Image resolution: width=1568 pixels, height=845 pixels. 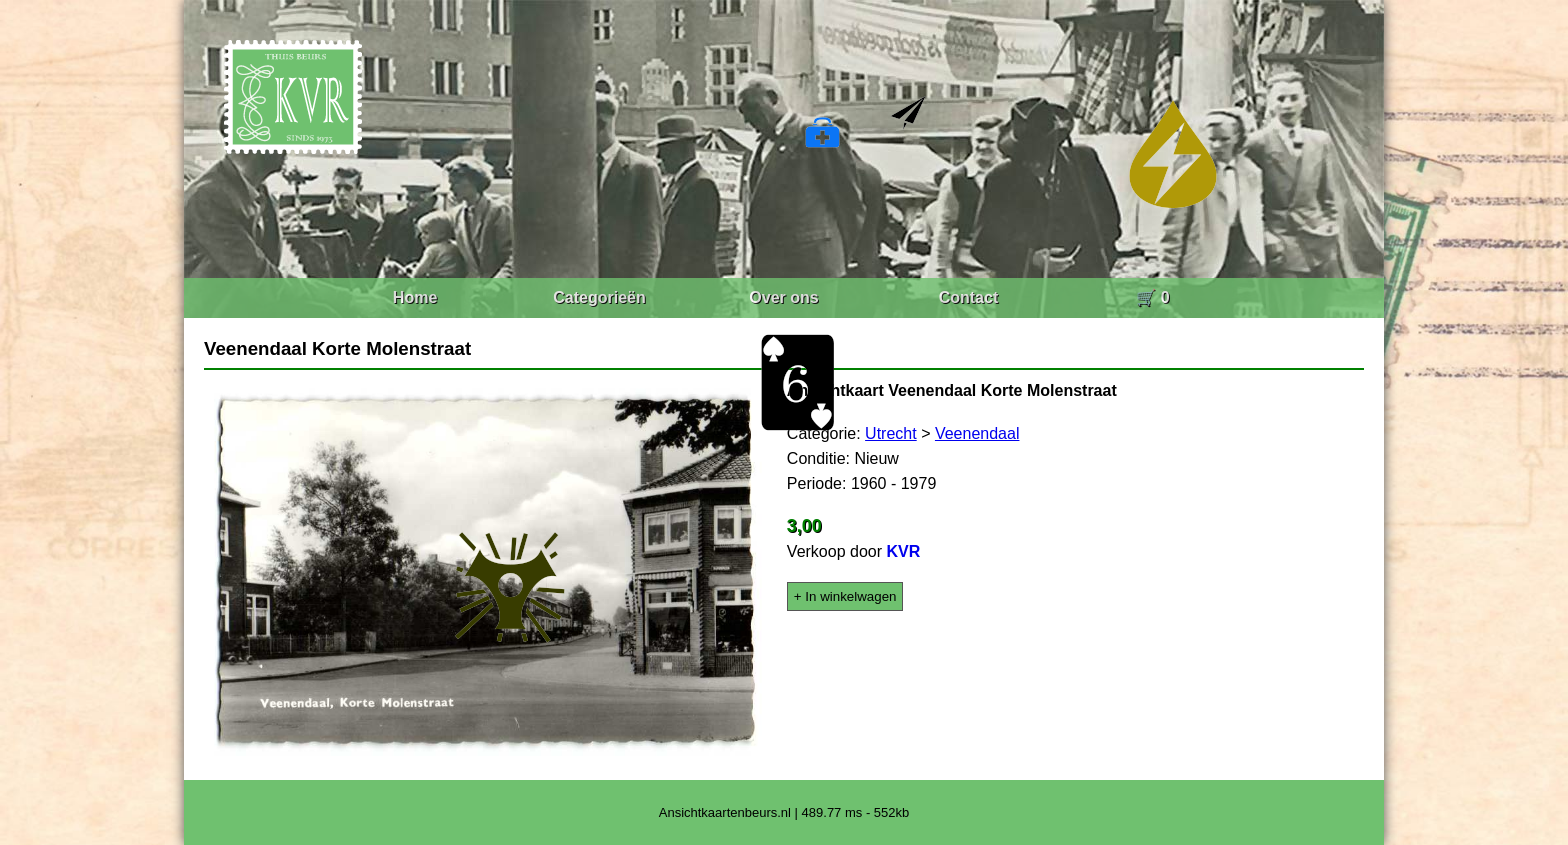 I want to click on indicates hydroelectric or water-based power, so click(x=1173, y=153).